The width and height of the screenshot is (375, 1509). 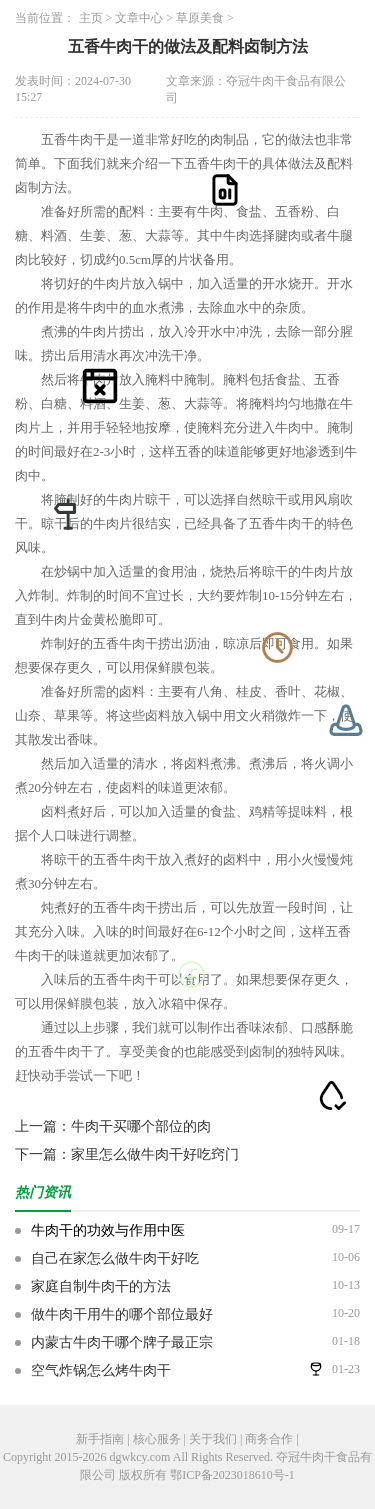 What do you see at coordinates (331, 1095) in the screenshot?
I see `water quality verified or safe` at bounding box center [331, 1095].